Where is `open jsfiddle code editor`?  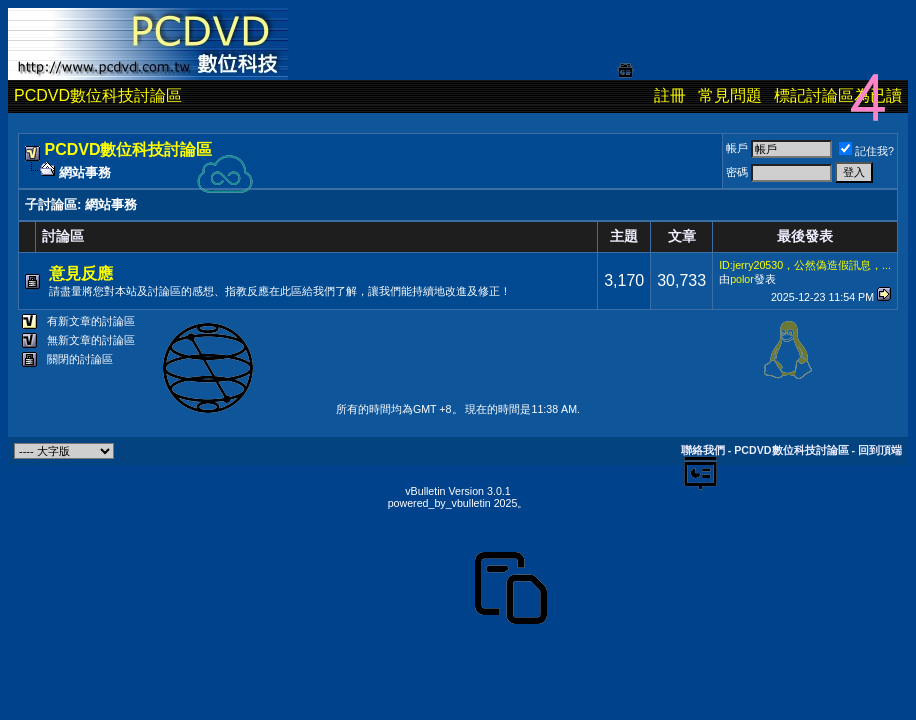
open jsfiddle code editor is located at coordinates (225, 174).